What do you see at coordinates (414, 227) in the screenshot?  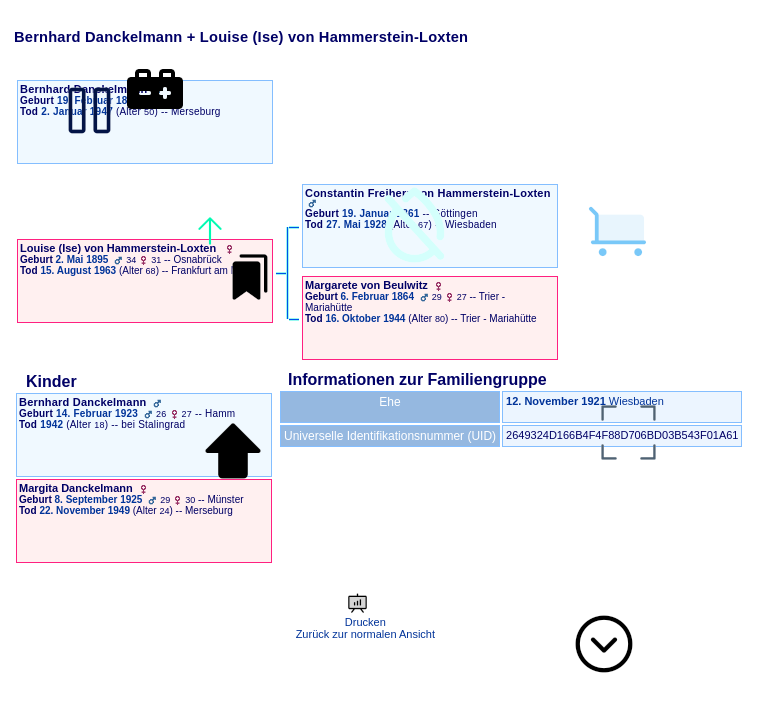 I see `disable water or liquid detection` at bounding box center [414, 227].